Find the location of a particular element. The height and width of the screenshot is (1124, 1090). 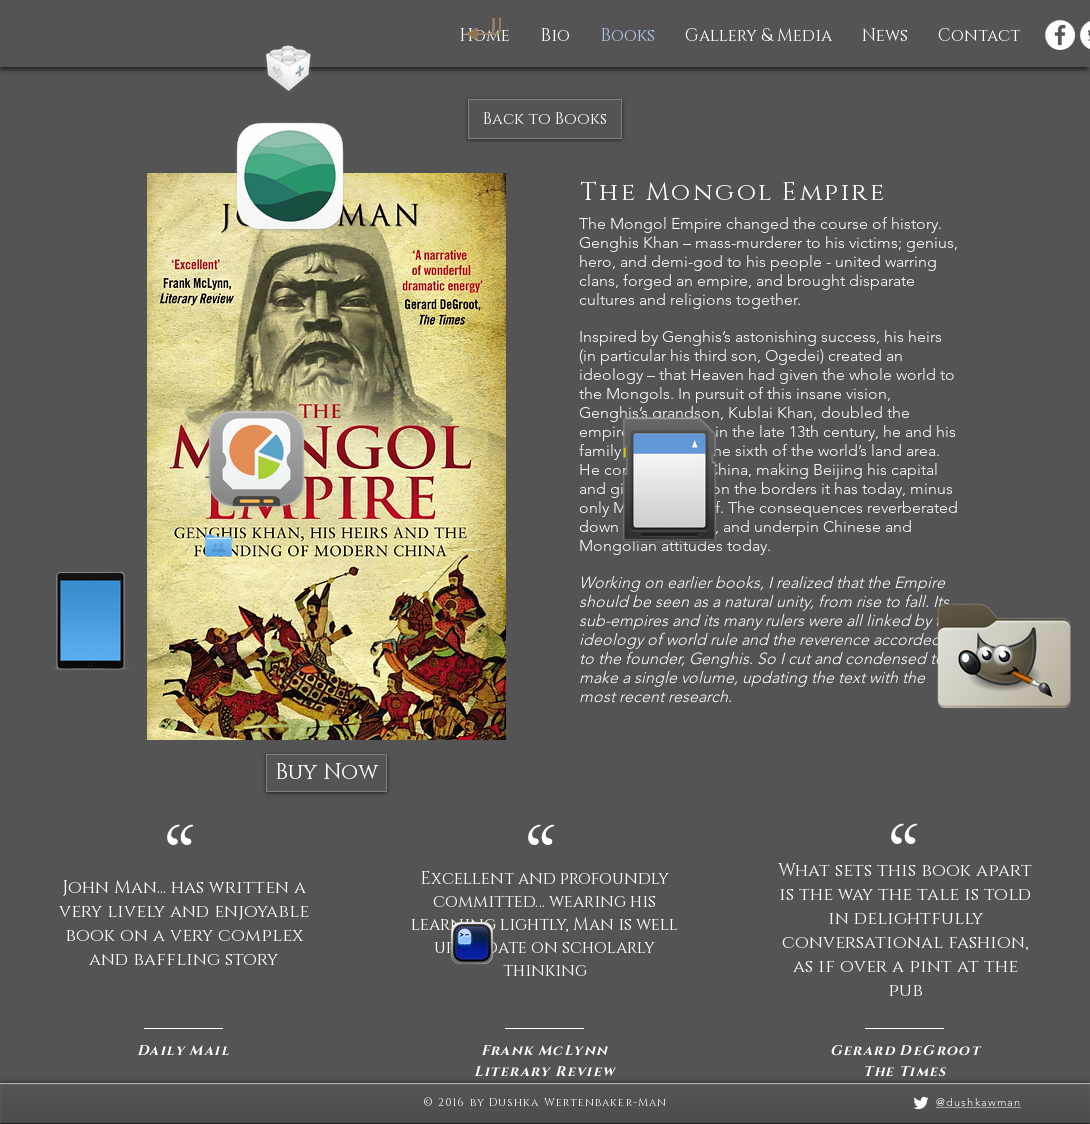

open disk usage analyzer is located at coordinates (256, 460).